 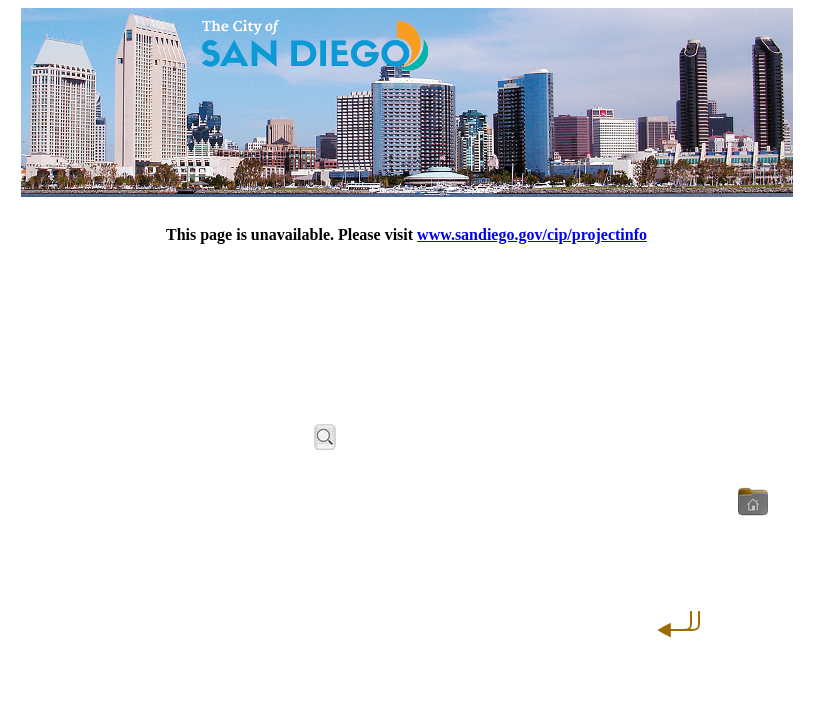 I want to click on reply to all recipients of an email, so click(x=678, y=621).